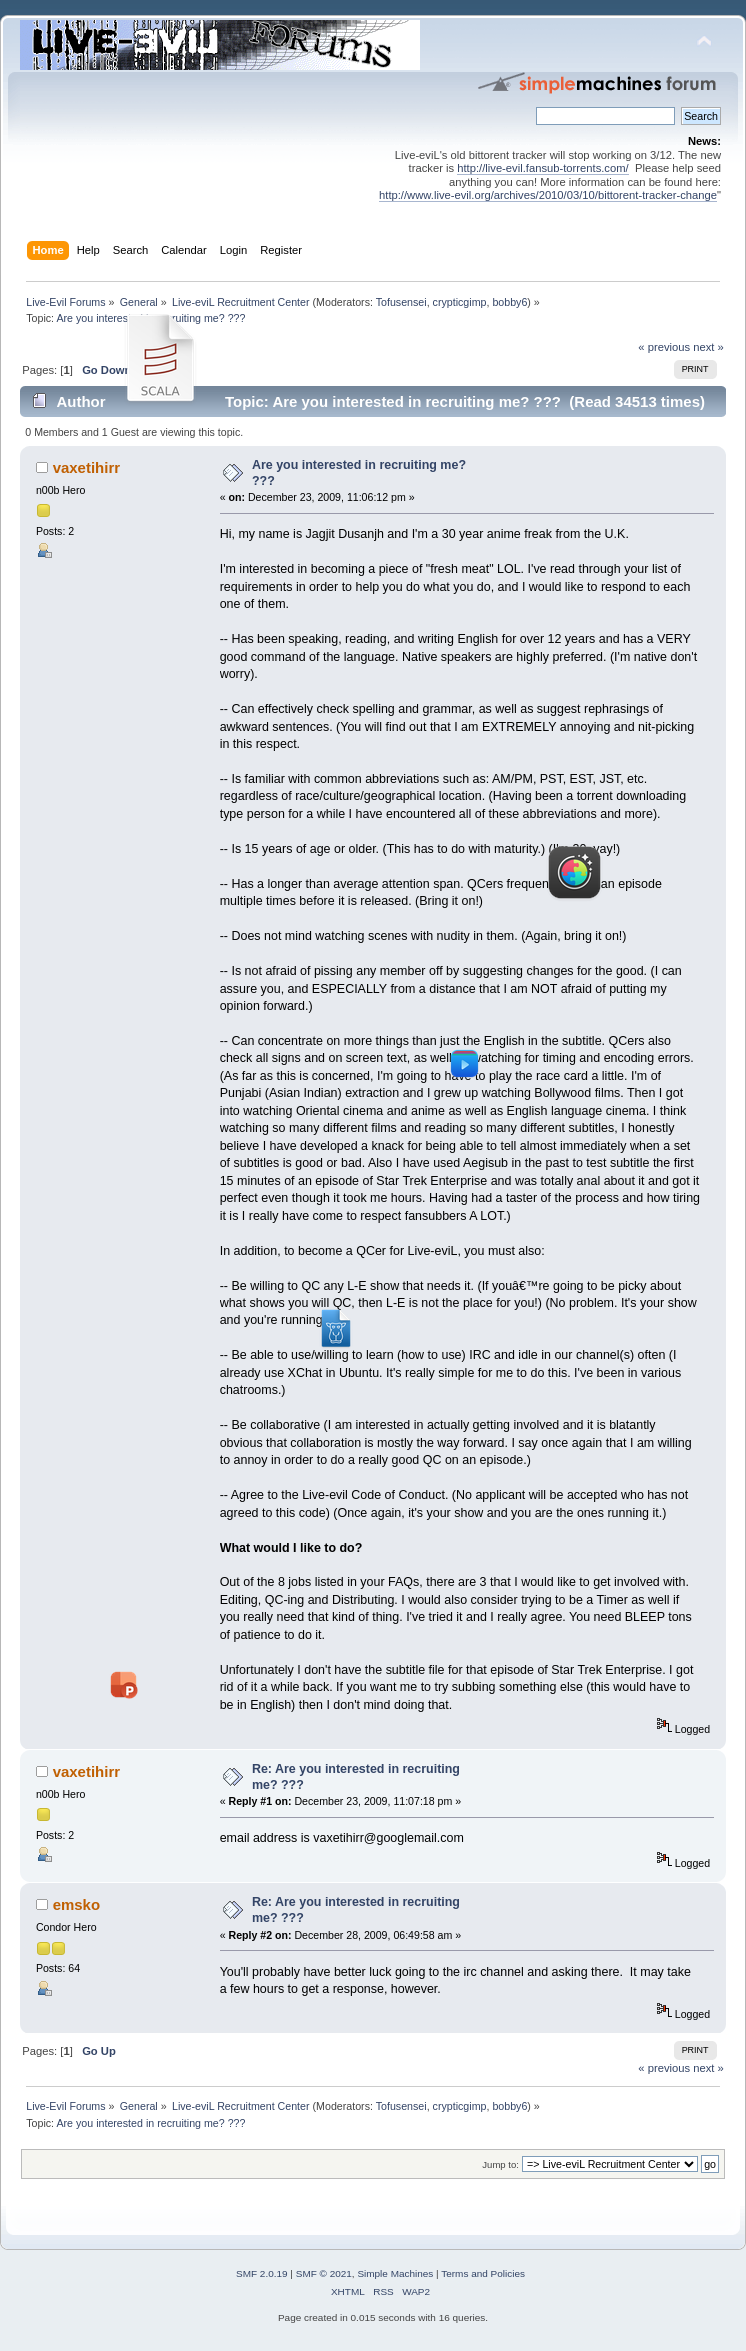 The height and width of the screenshot is (2351, 746). What do you see at coordinates (123, 1684) in the screenshot?
I see `open Microsoft PowerPoint` at bounding box center [123, 1684].